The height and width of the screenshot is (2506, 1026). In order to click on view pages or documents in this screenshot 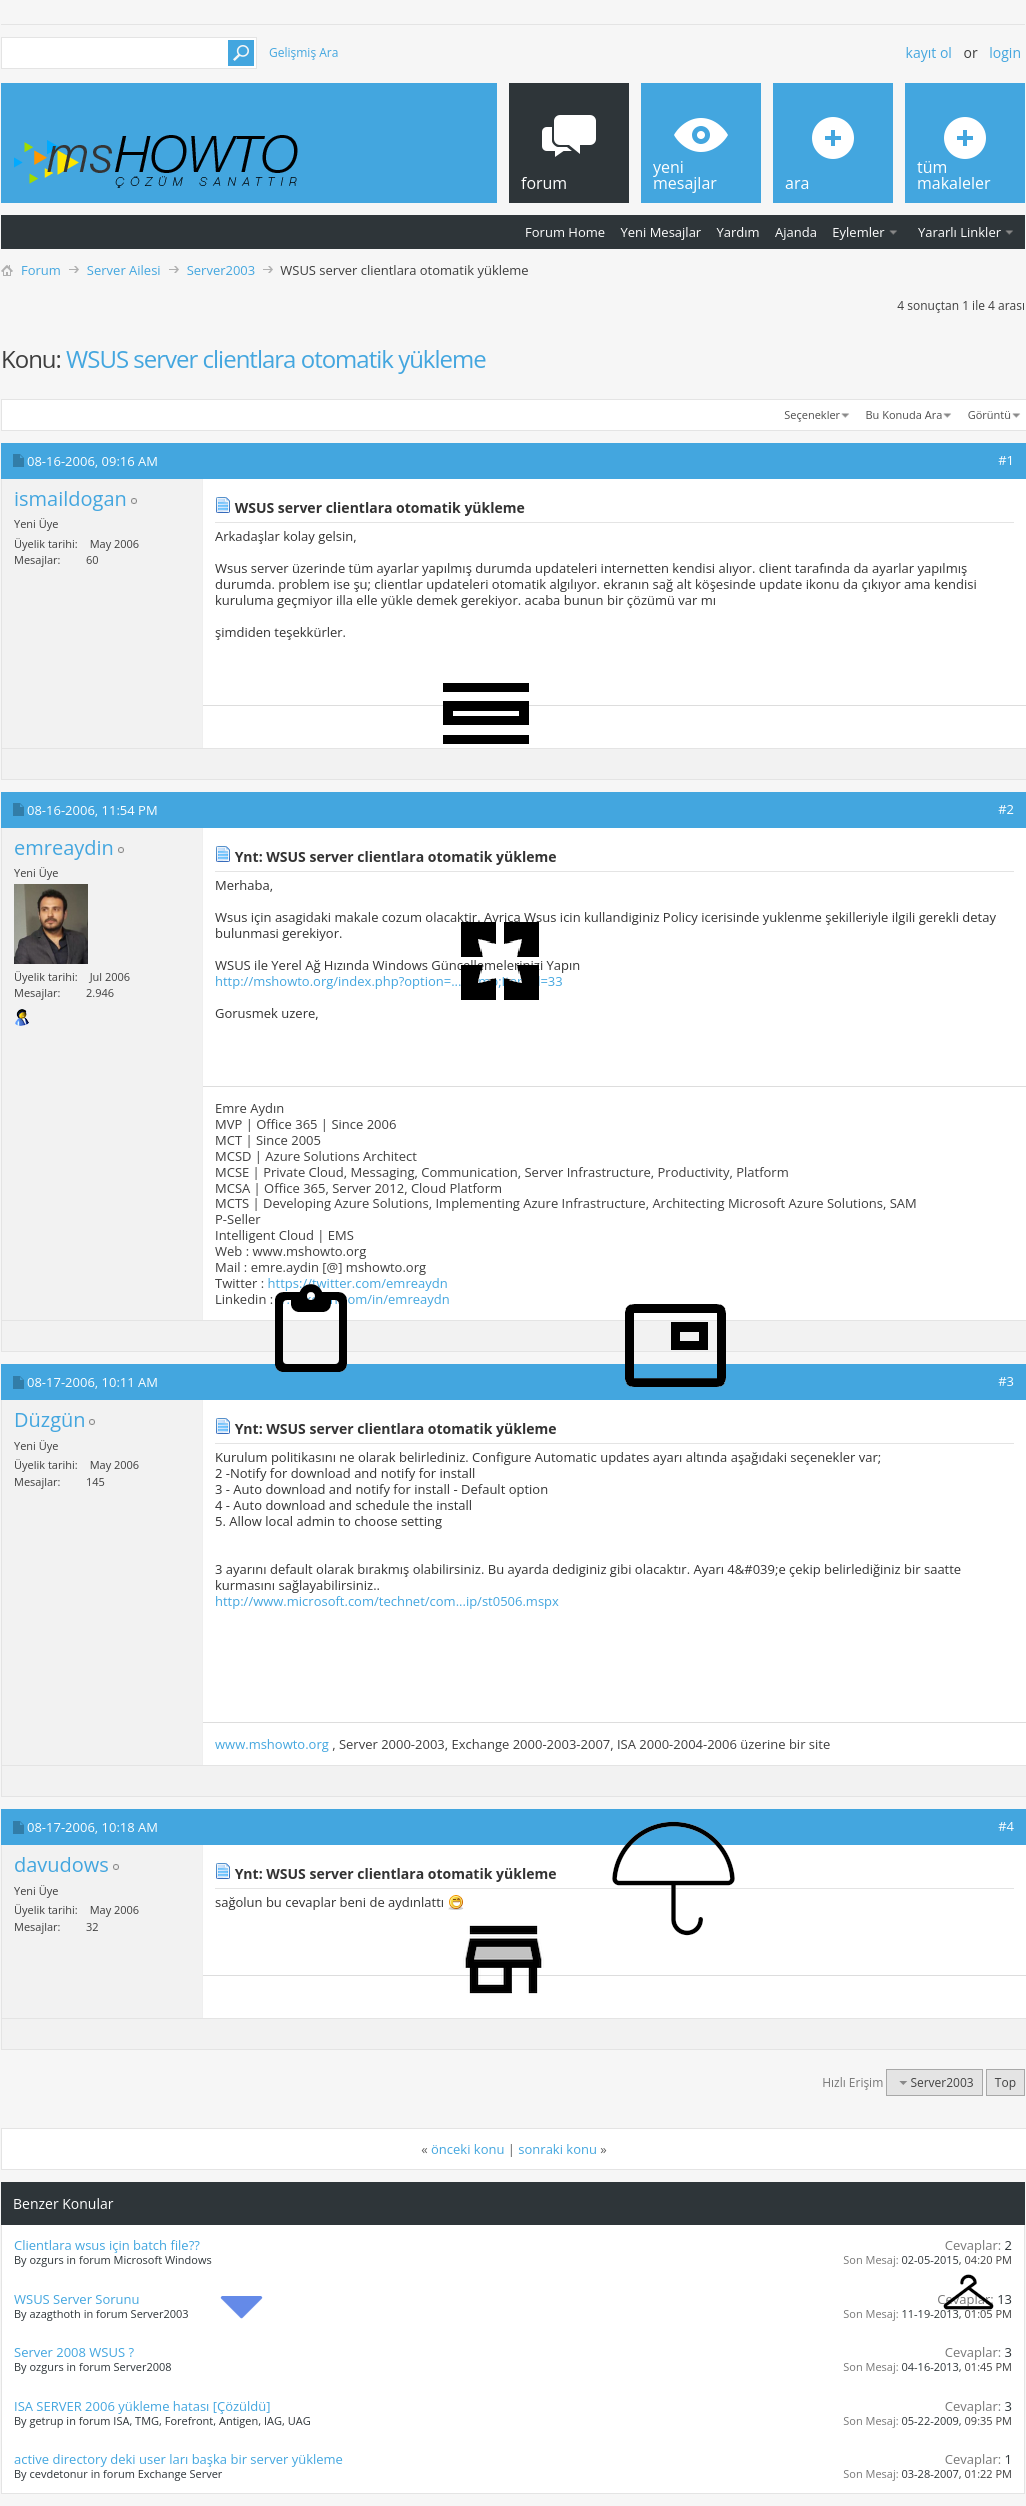, I will do `click(500, 961)`.